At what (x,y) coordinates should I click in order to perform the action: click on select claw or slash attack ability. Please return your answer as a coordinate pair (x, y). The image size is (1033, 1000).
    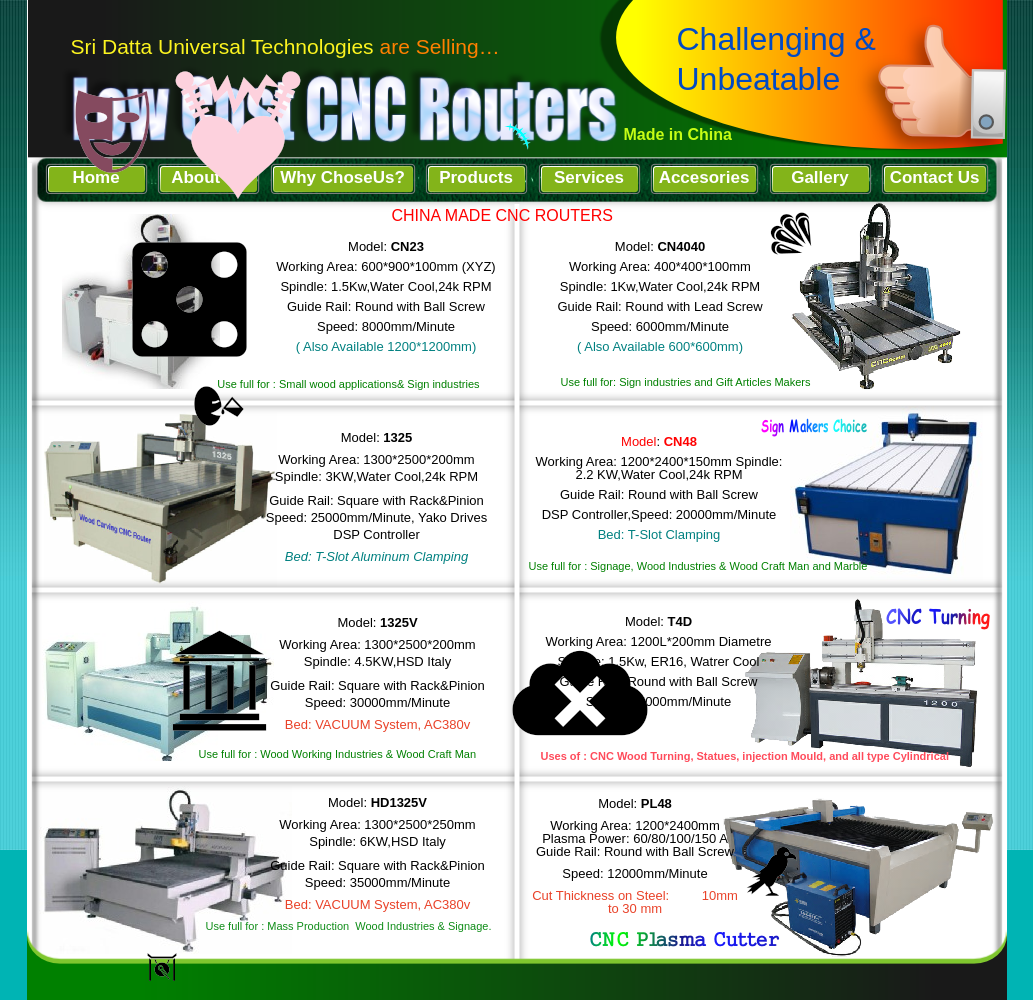
    Looking at the image, I should click on (791, 233).